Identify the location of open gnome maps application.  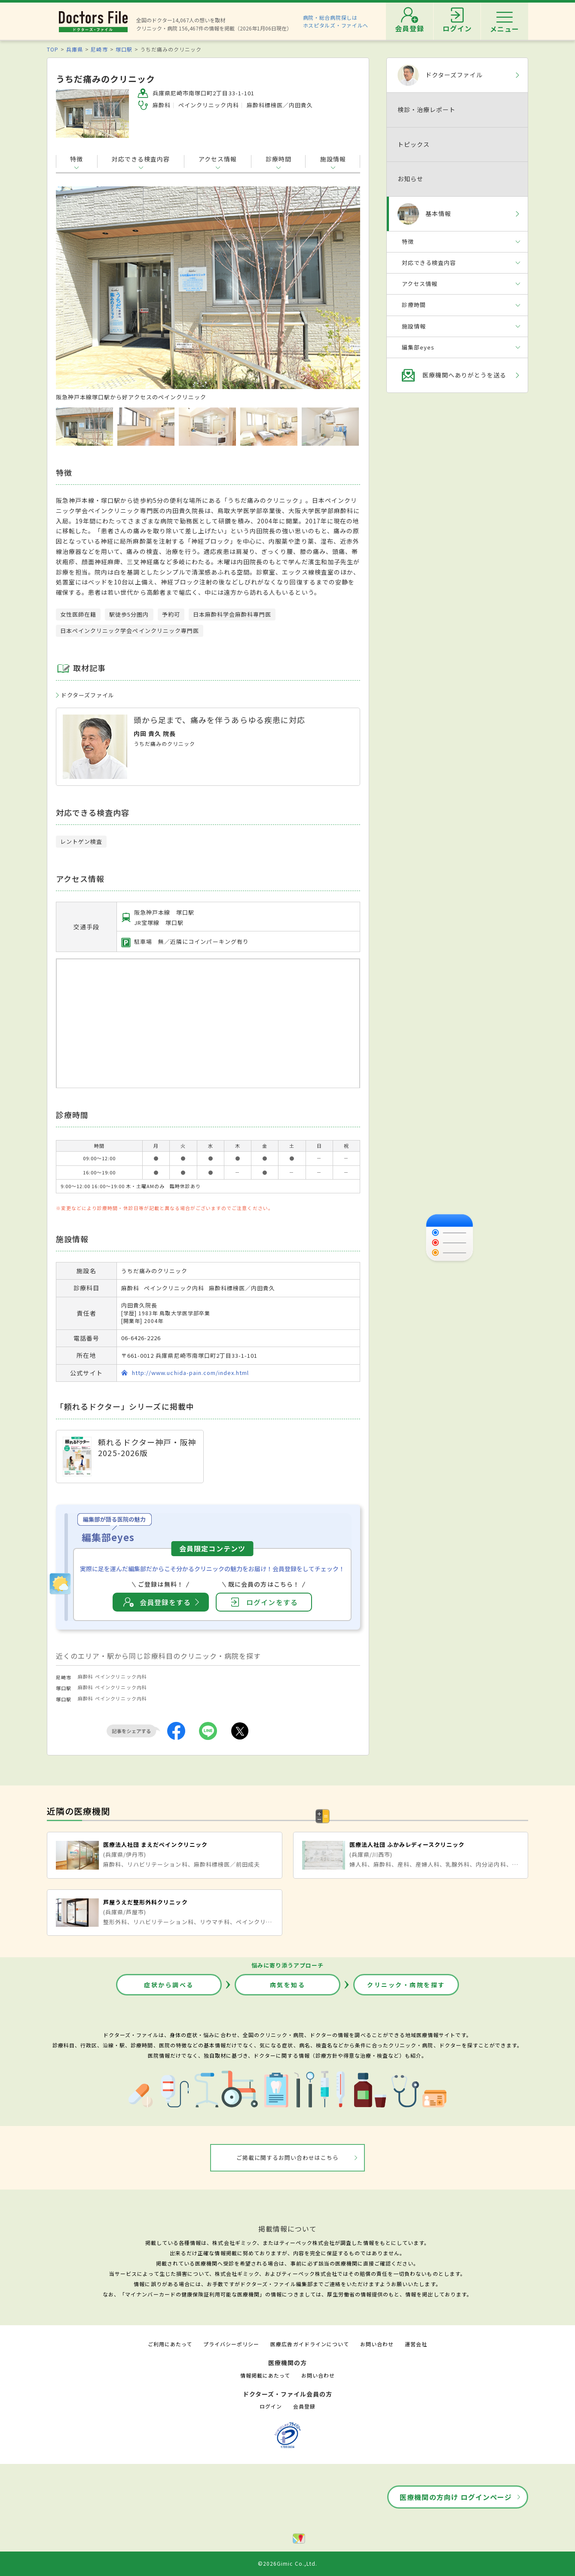
(299, 2538).